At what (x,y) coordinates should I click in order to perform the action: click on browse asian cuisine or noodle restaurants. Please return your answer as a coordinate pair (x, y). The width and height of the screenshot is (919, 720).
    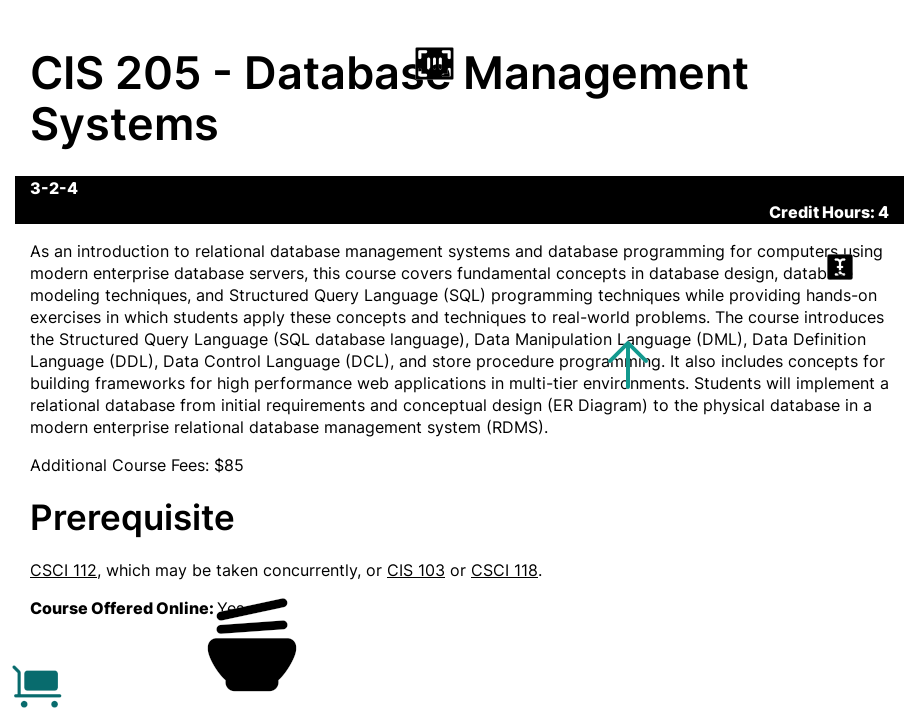
    Looking at the image, I should click on (252, 647).